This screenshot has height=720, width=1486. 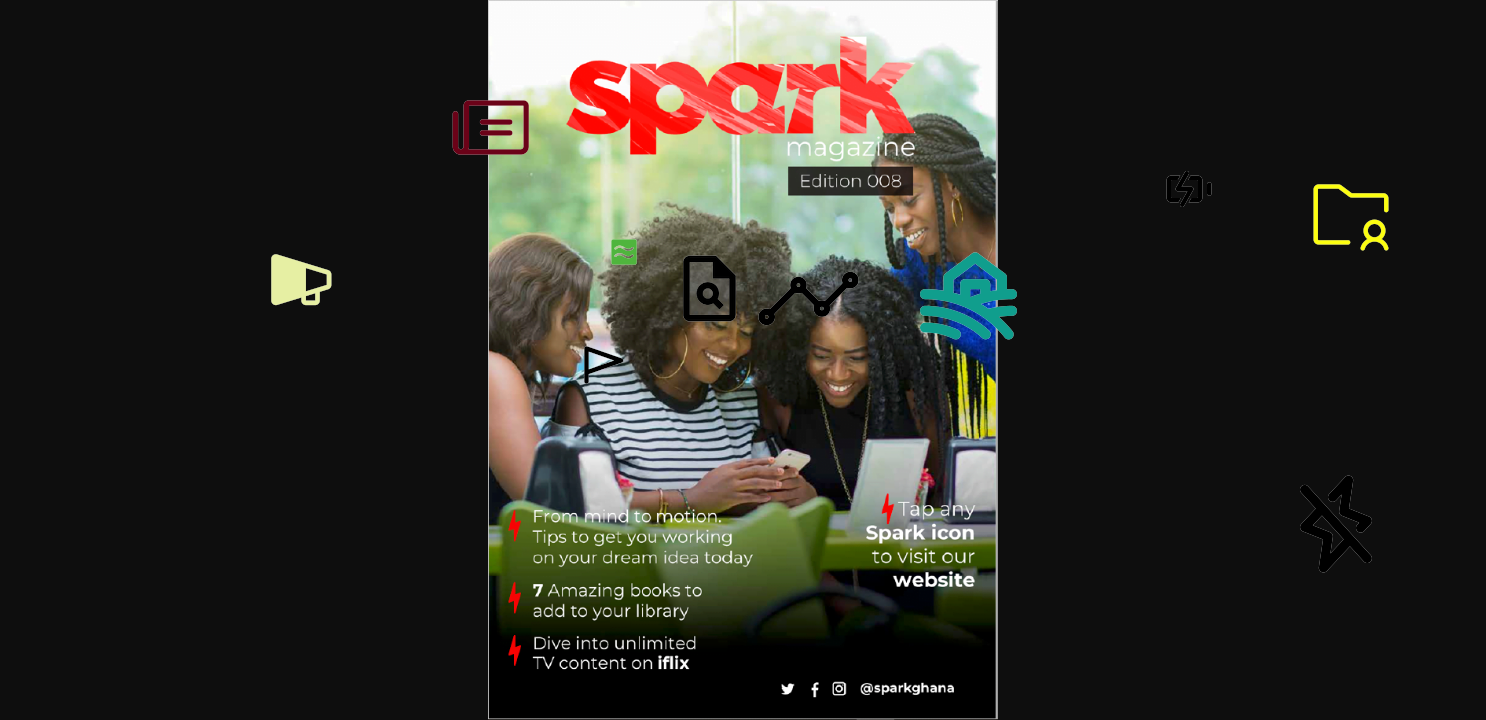 What do you see at coordinates (624, 252) in the screenshot?
I see `indicates approximate or estimated value` at bounding box center [624, 252].